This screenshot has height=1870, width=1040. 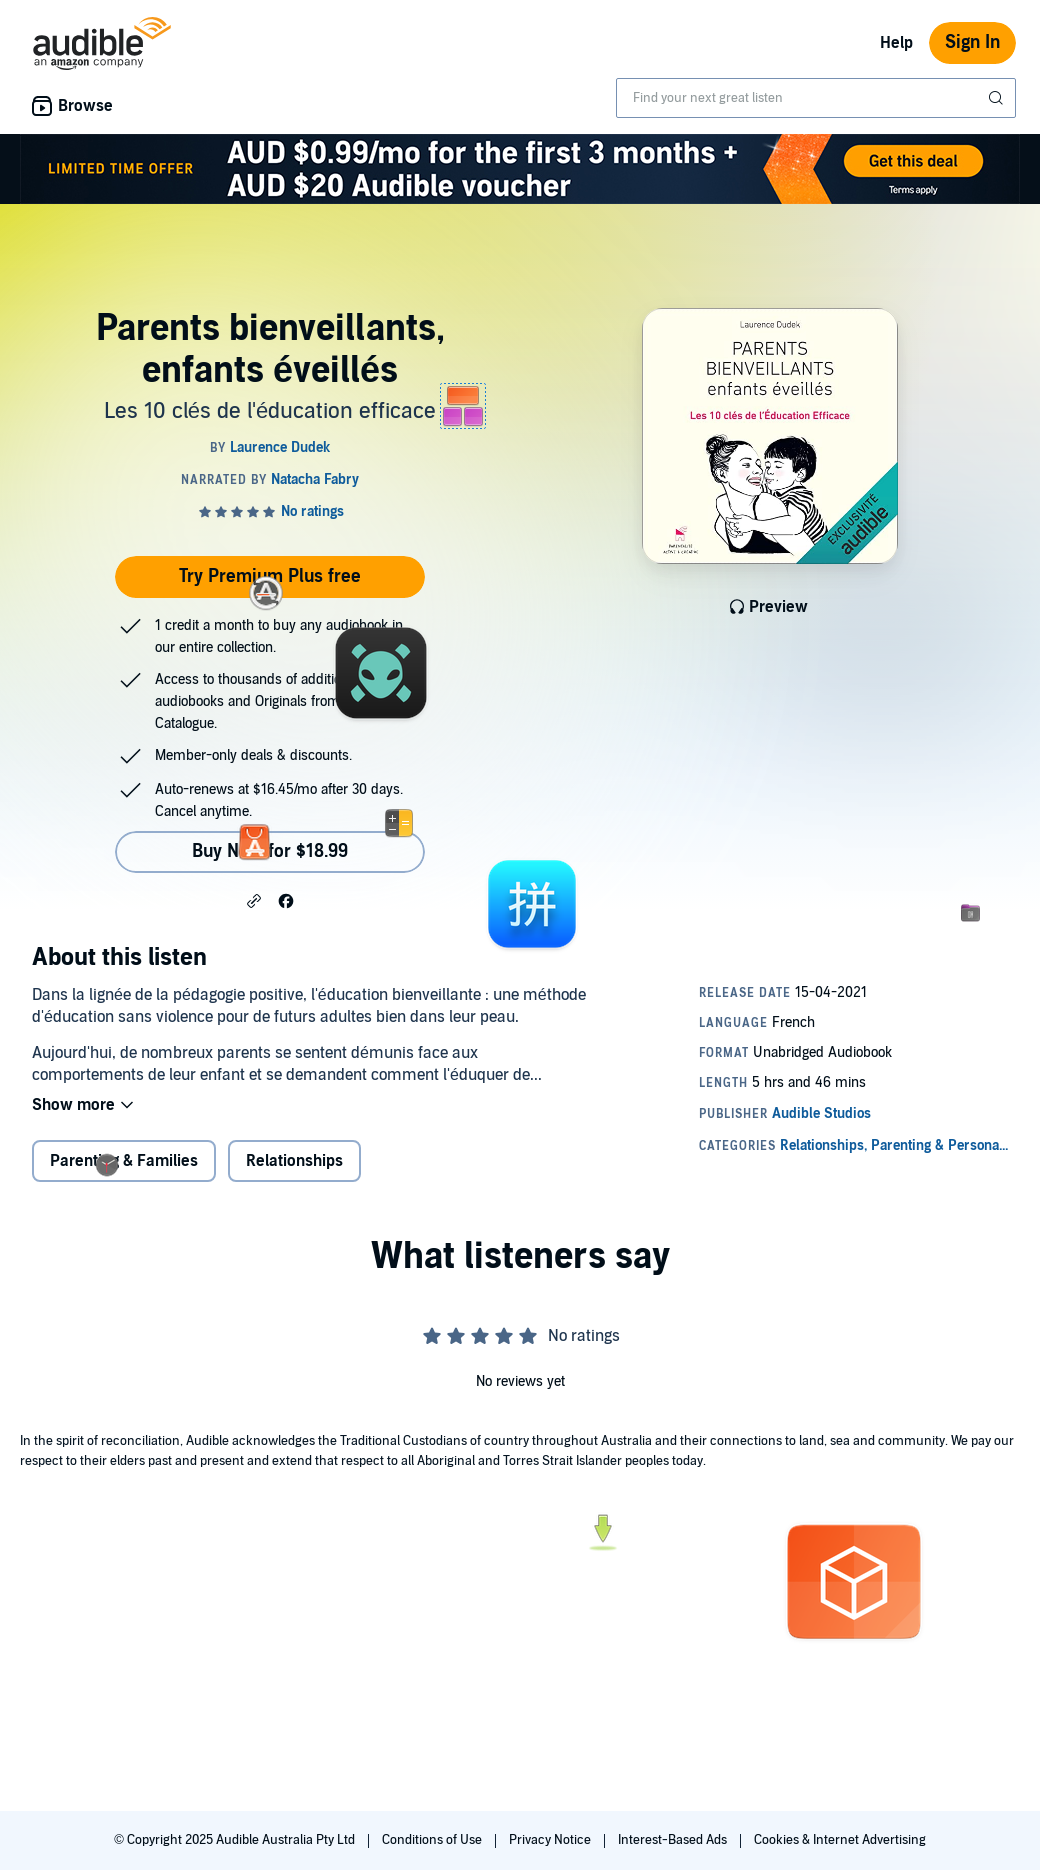 I want to click on select all items in the current view, so click(x=463, y=406).